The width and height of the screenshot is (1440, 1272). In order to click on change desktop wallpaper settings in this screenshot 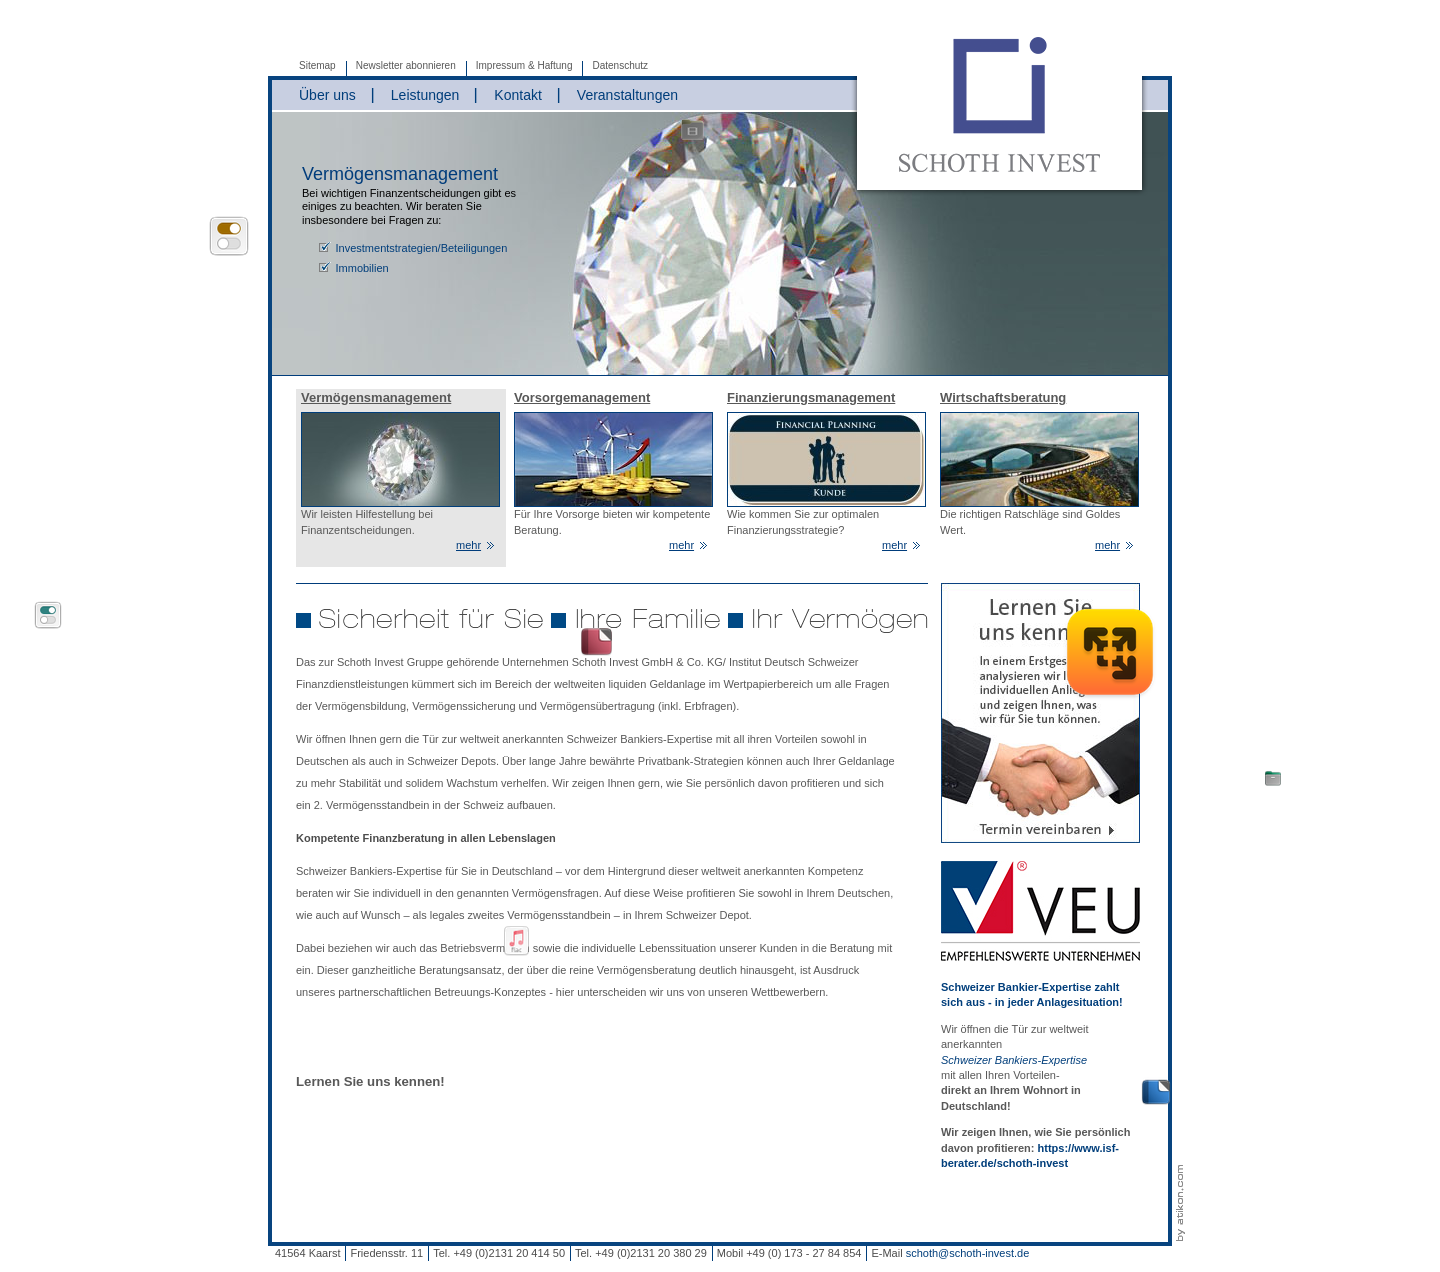, I will do `click(596, 640)`.